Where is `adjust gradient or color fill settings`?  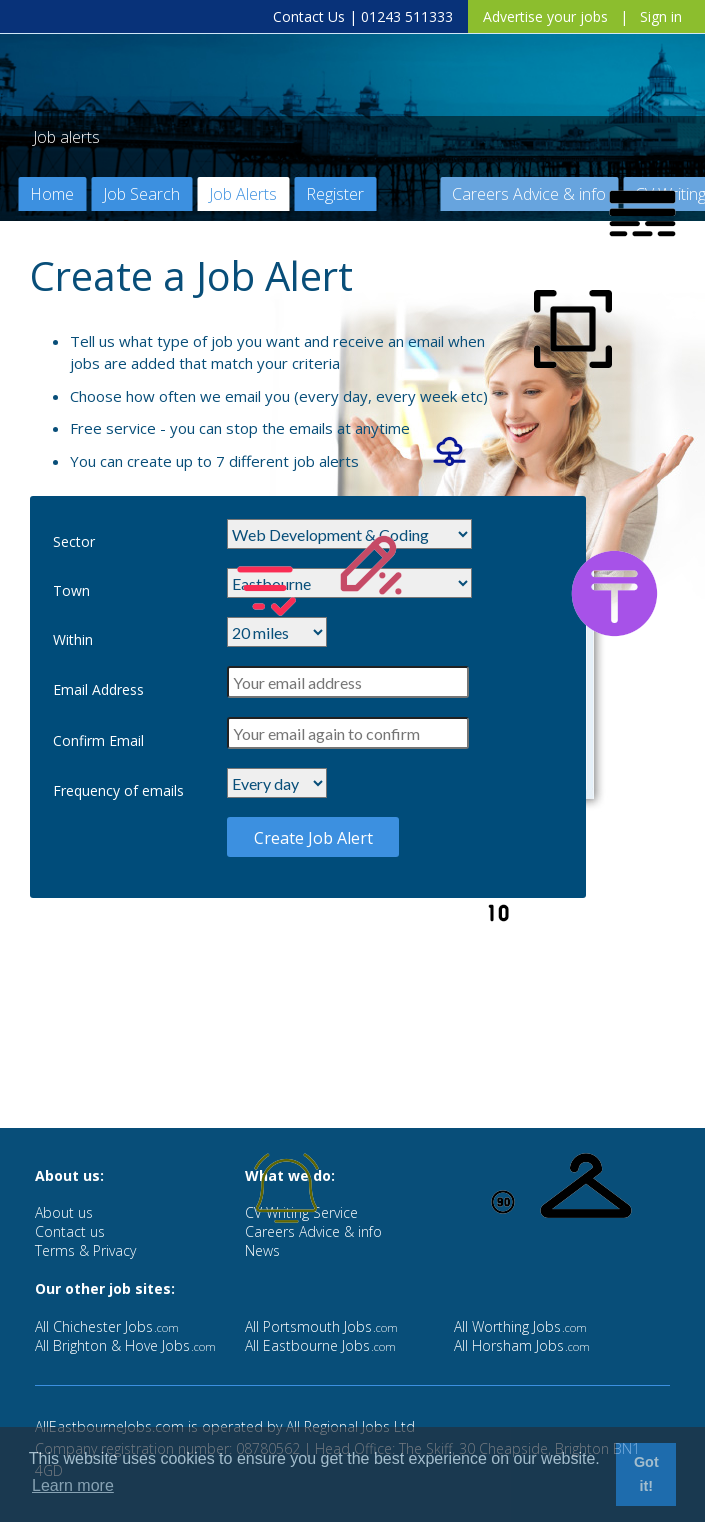
adjust gradient or color fill settings is located at coordinates (642, 213).